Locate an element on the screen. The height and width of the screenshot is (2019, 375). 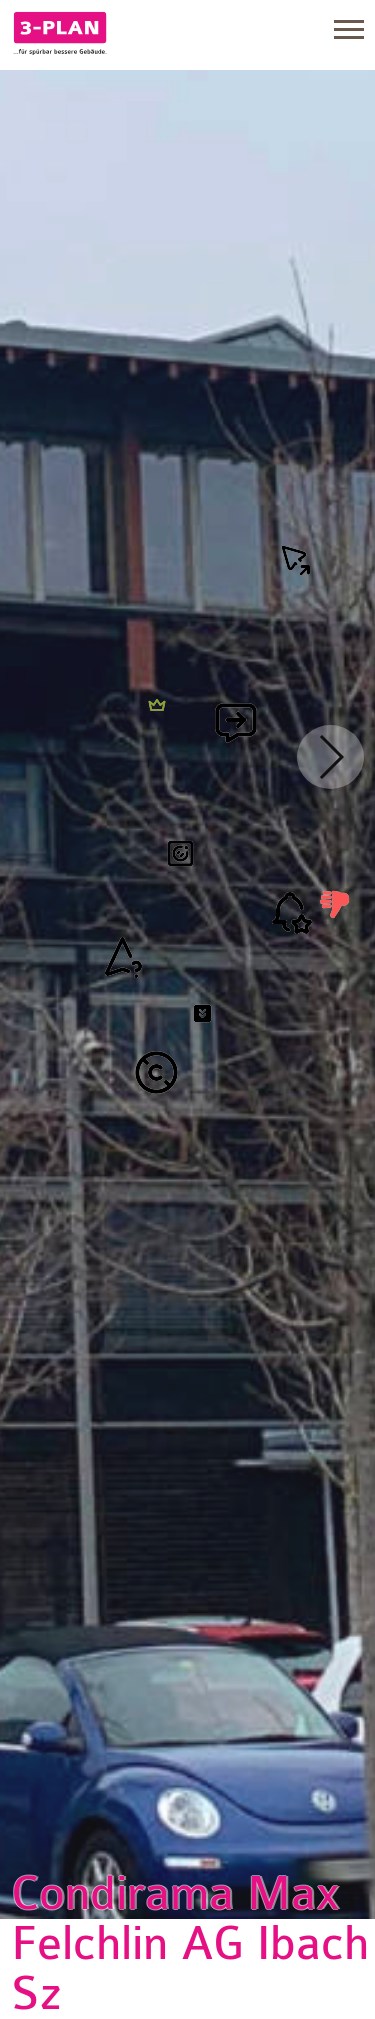
dislike or downvote content is located at coordinates (334, 904).